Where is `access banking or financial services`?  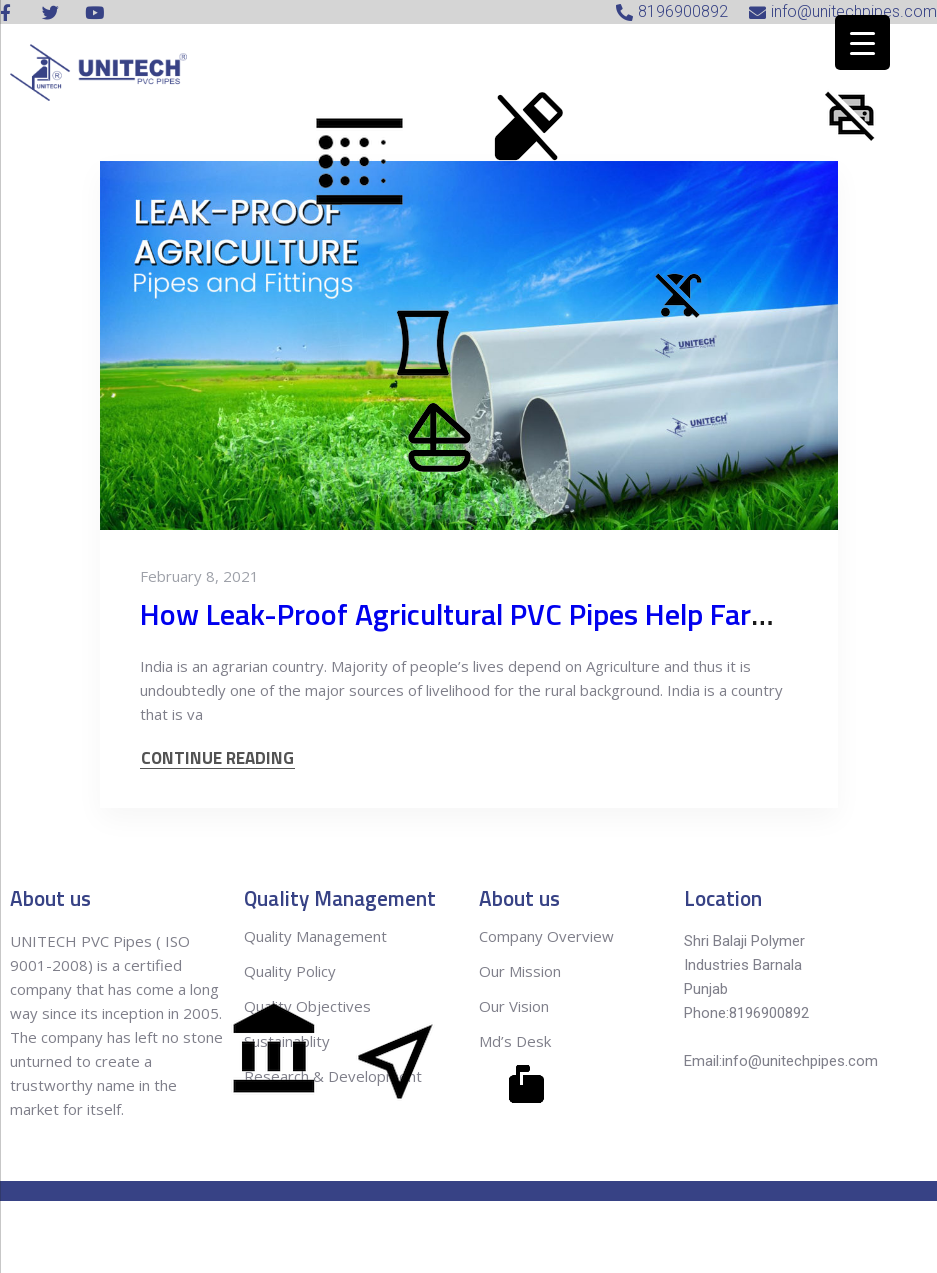
access banking or financial services is located at coordinates (276, 1050).